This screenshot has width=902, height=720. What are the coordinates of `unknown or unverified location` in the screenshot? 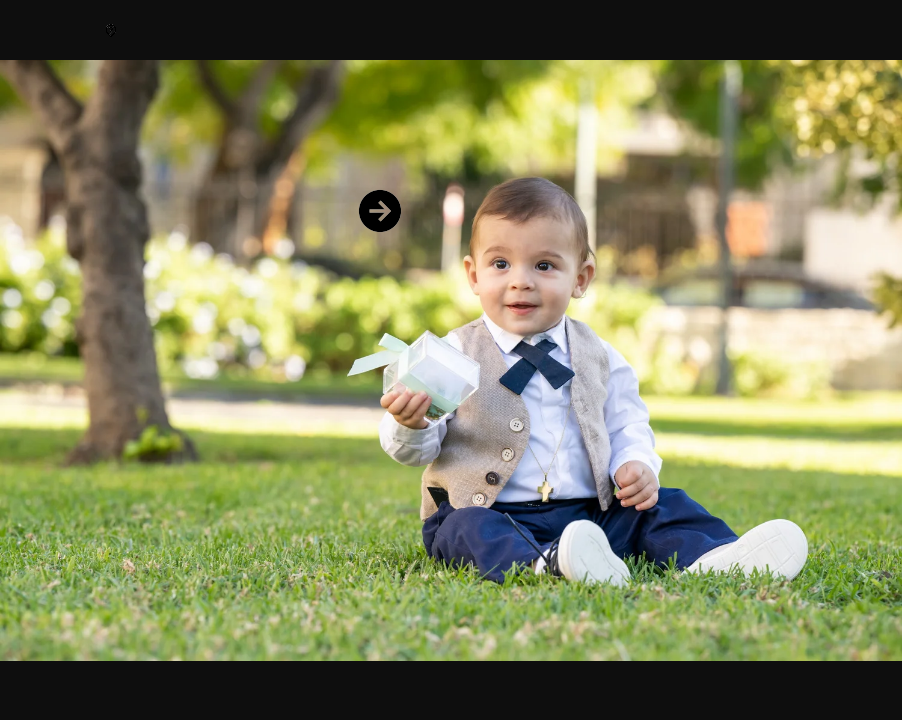 It's located at (111, 31).